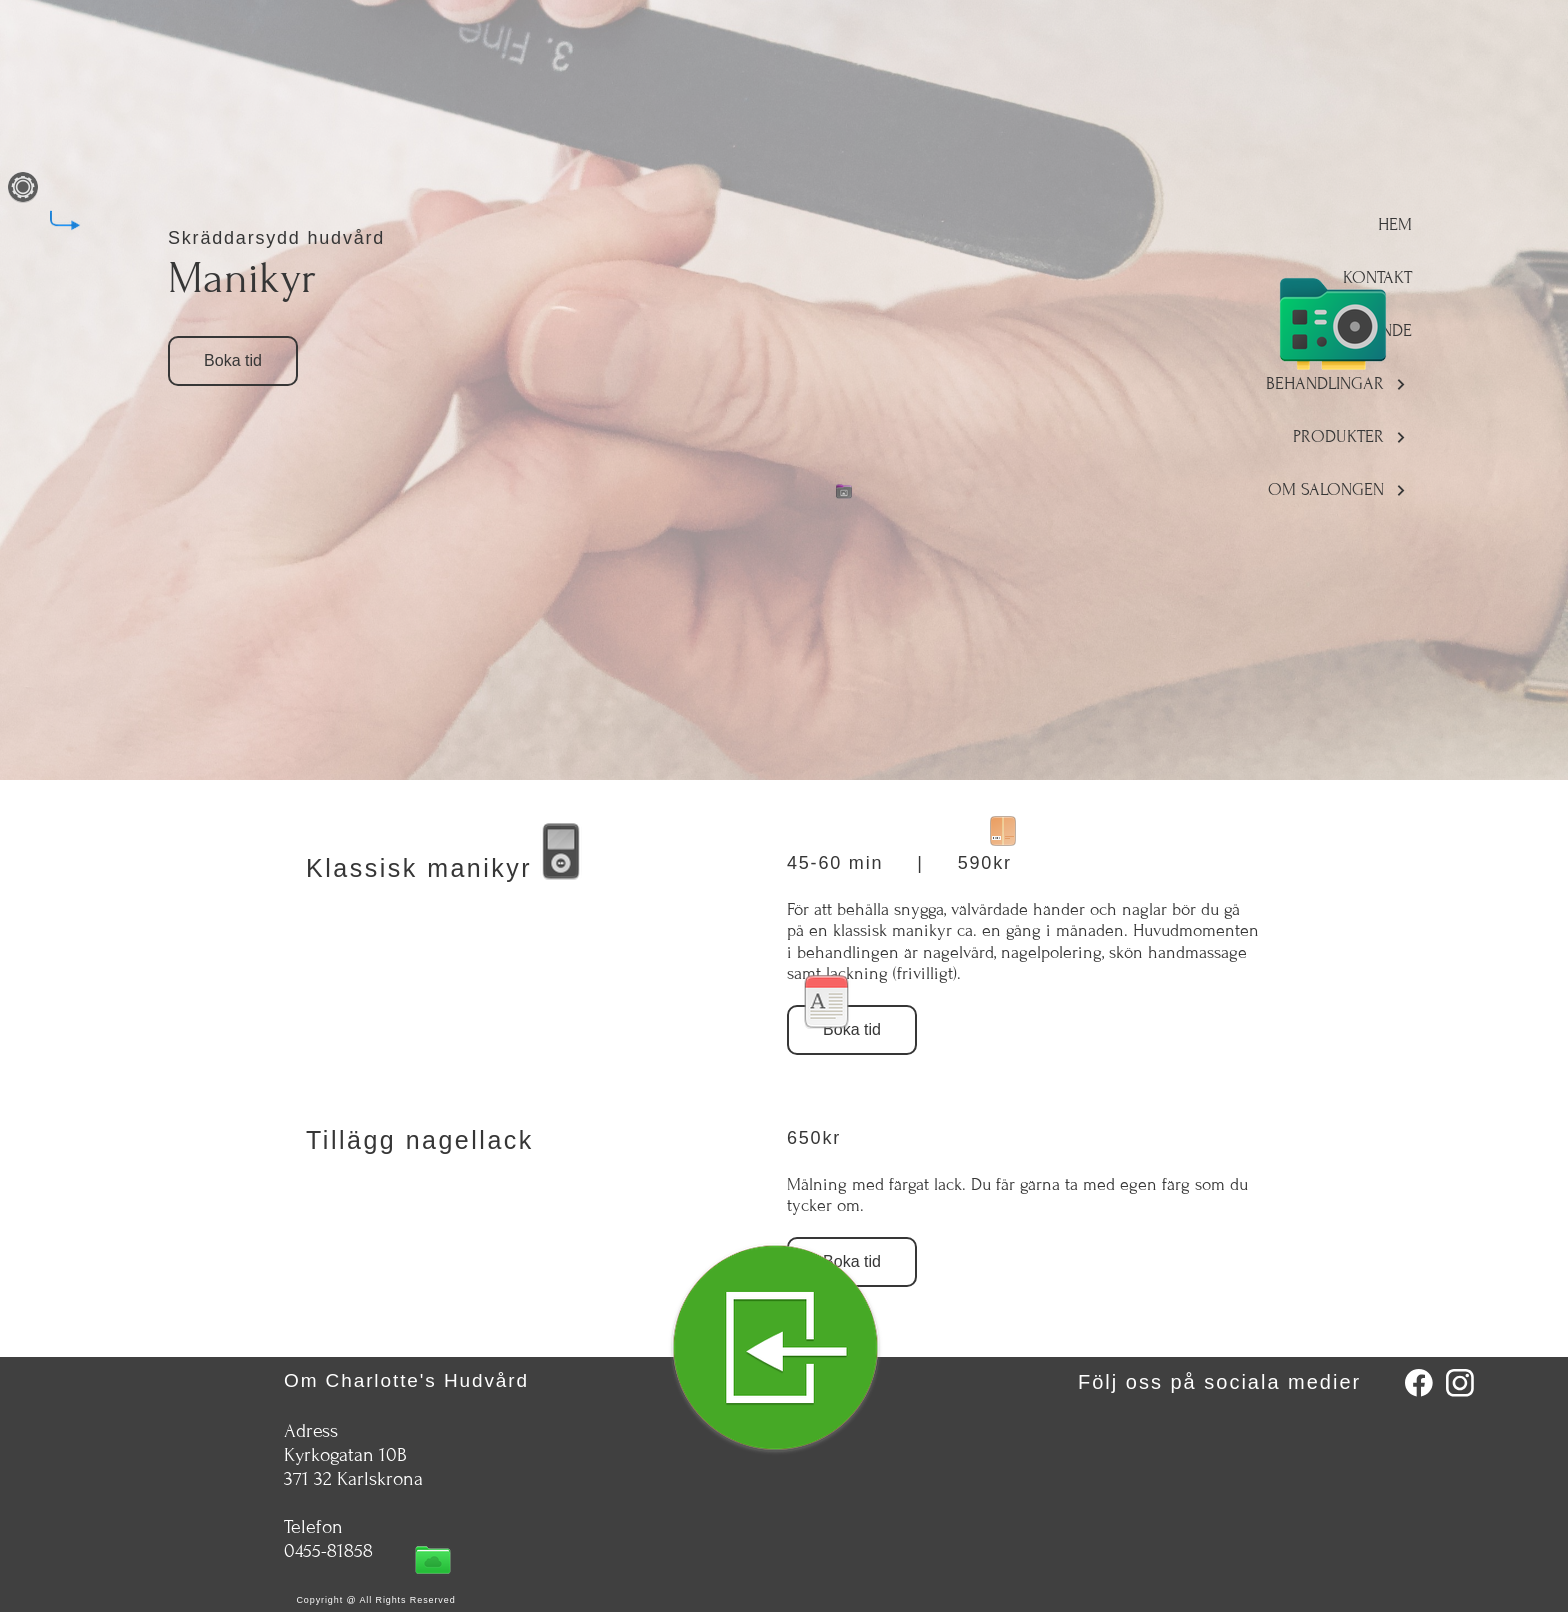  I want to click on multimedia player device, so click(561, 851).